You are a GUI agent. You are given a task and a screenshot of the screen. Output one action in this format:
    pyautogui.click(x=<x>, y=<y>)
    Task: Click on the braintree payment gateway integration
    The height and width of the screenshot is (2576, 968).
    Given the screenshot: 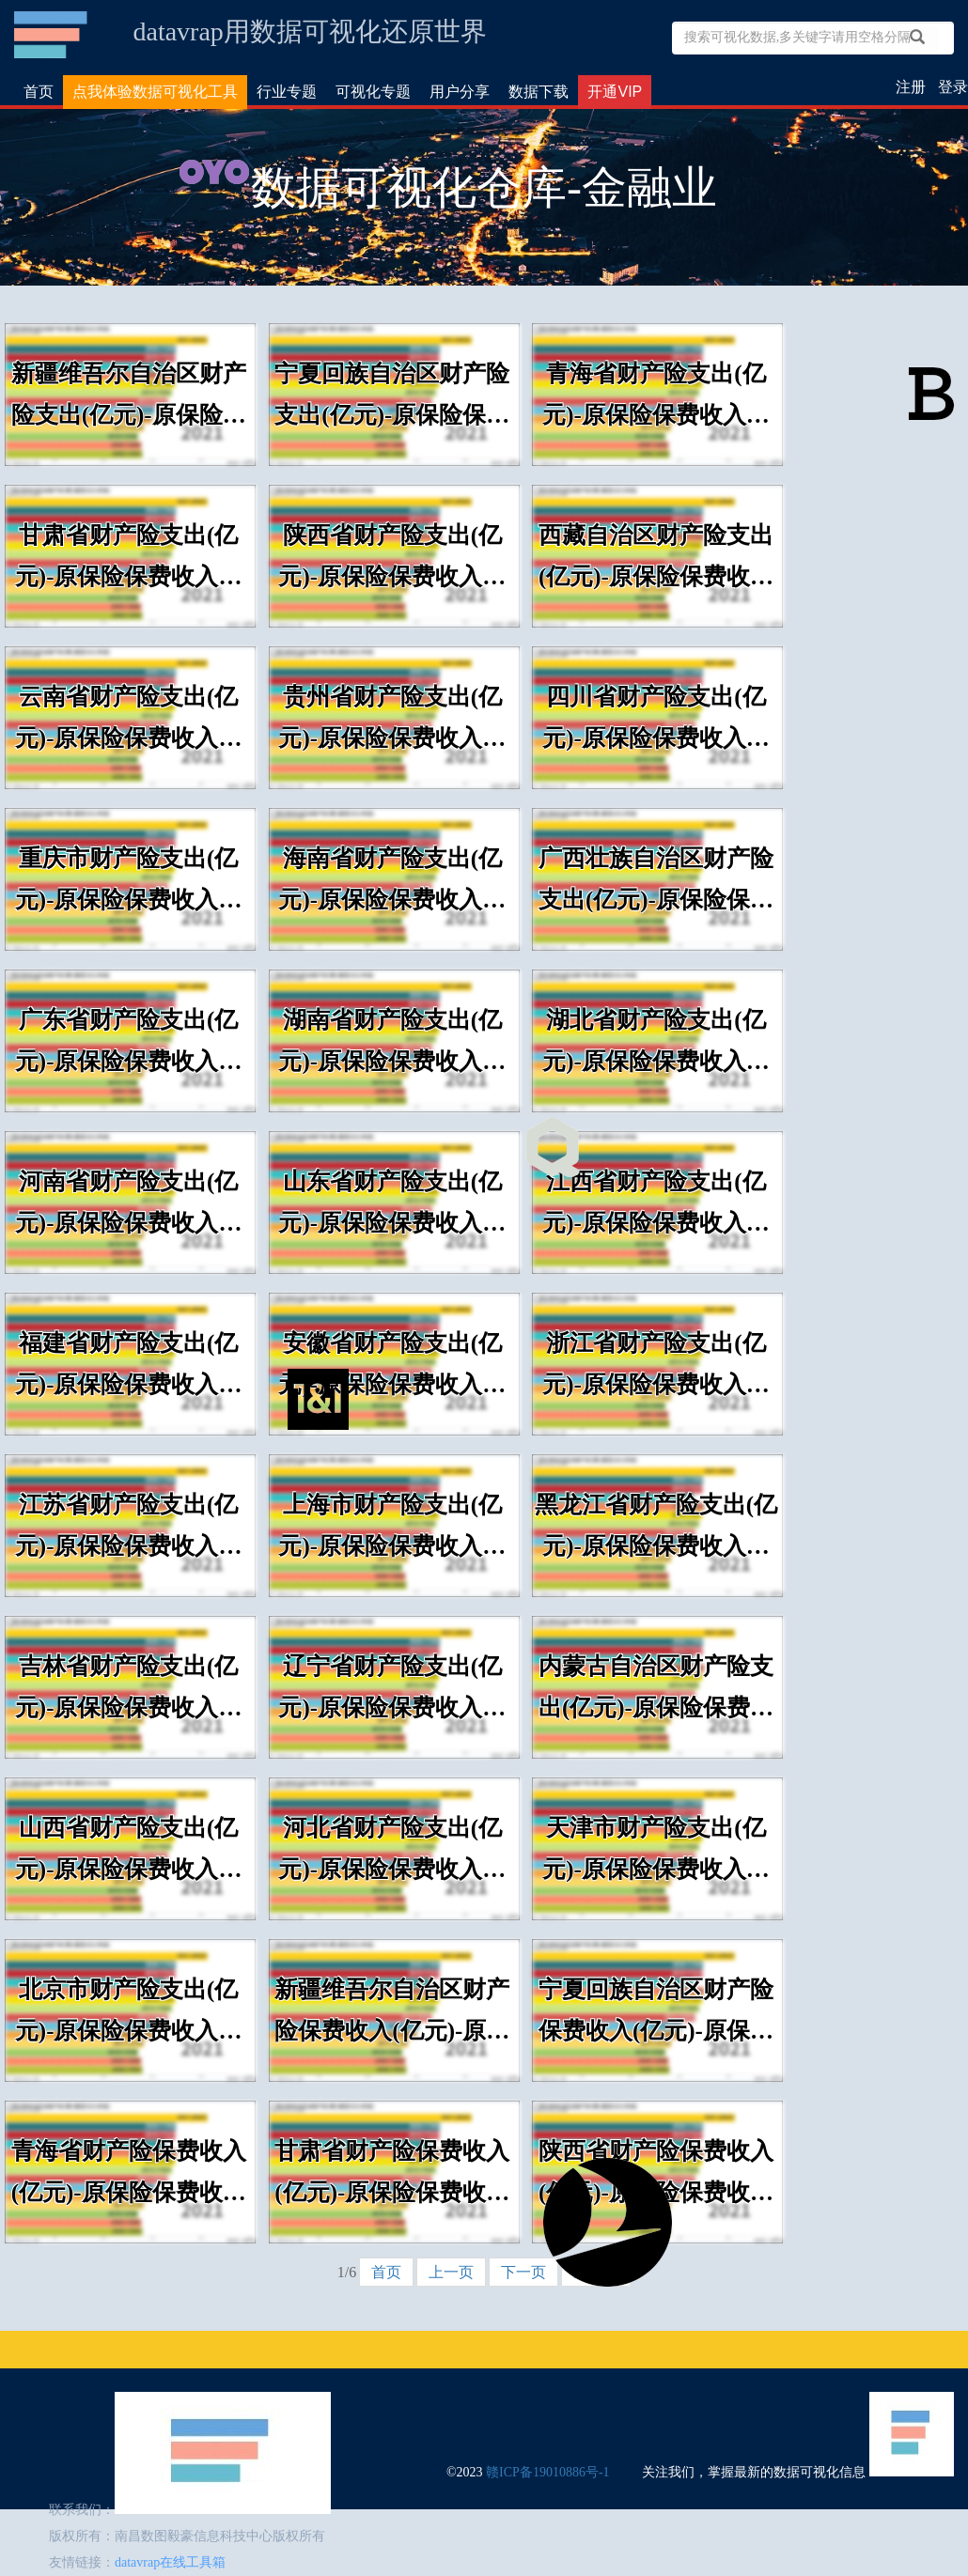 What is the action you would take?
    pyautogui.click(x=931, y=394)
    